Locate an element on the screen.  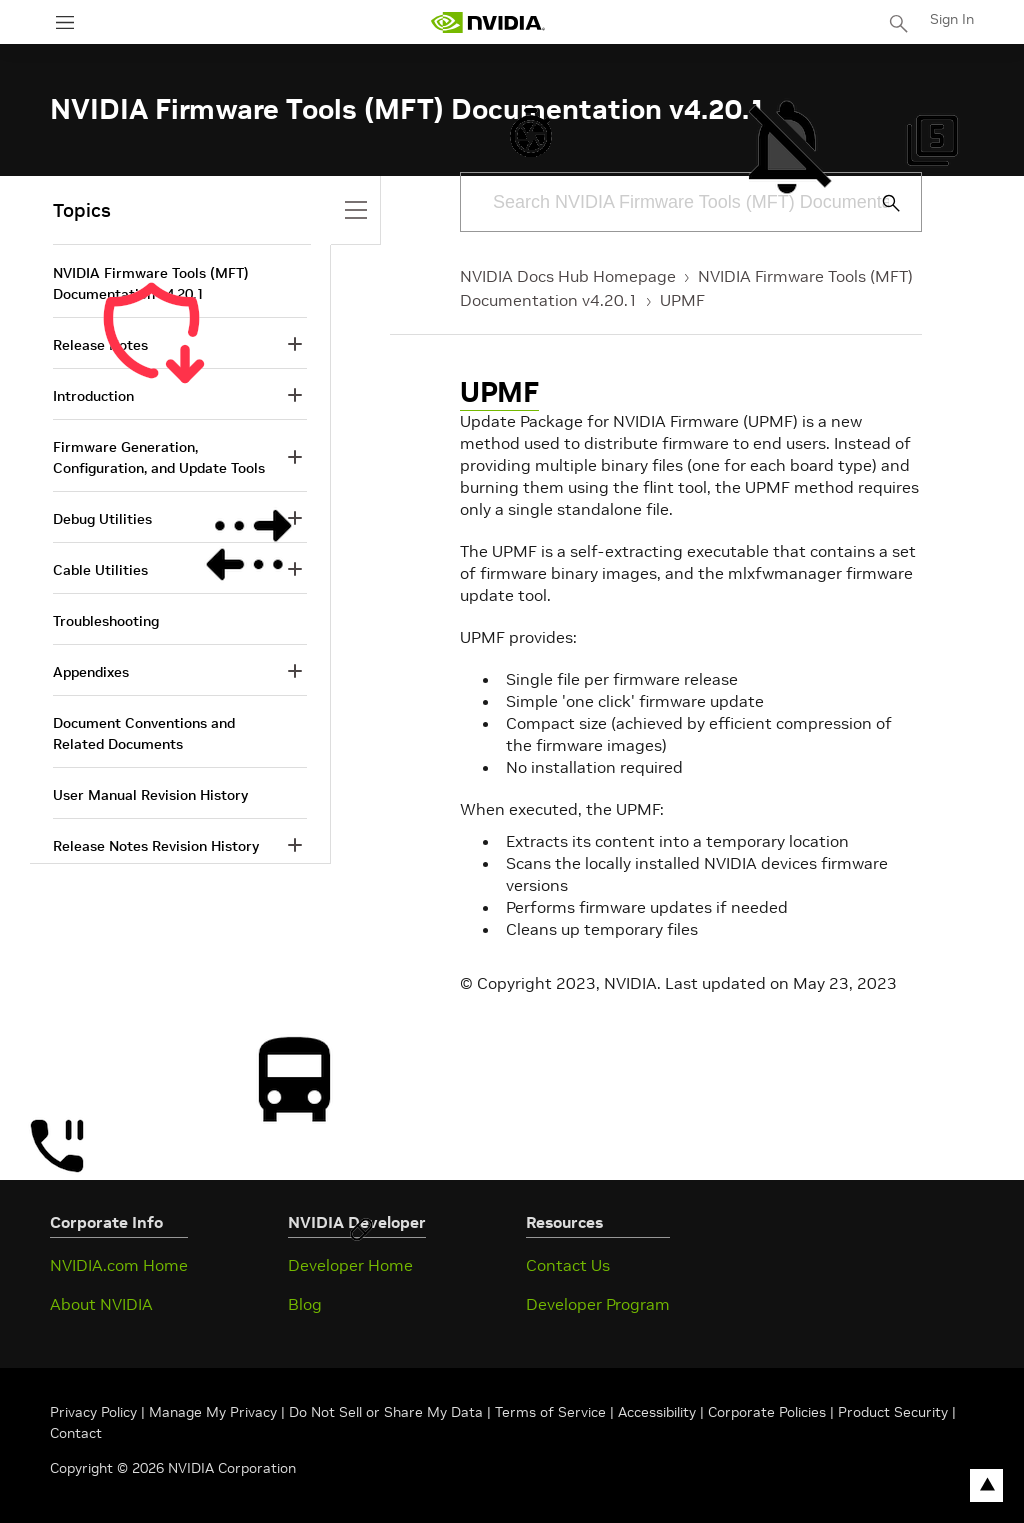
security level decreased is located at coordinates (151, 330).